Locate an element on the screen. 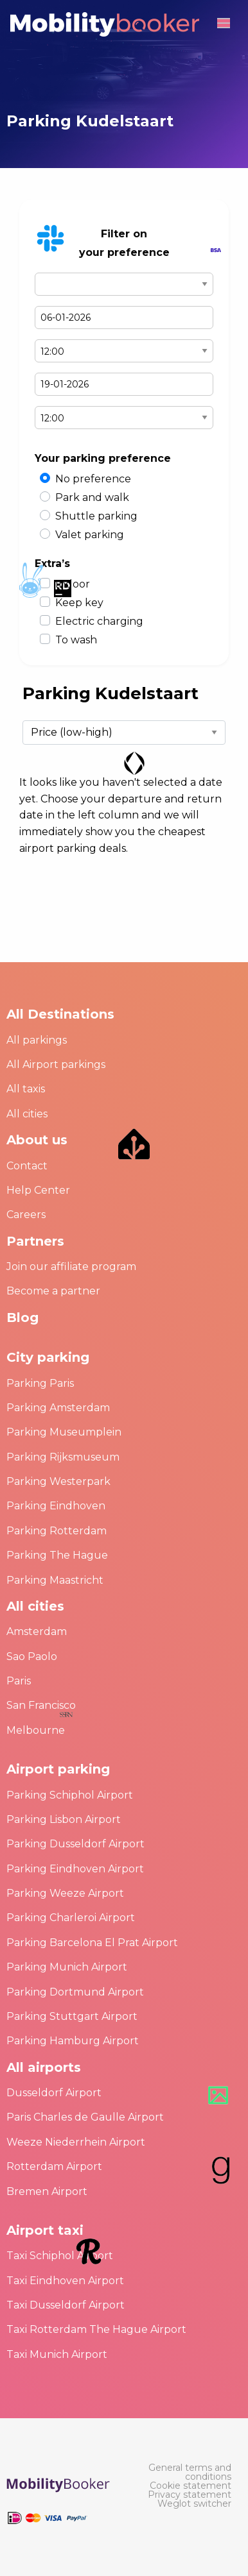  buysellads company logo is located at coordinates (216, 250).